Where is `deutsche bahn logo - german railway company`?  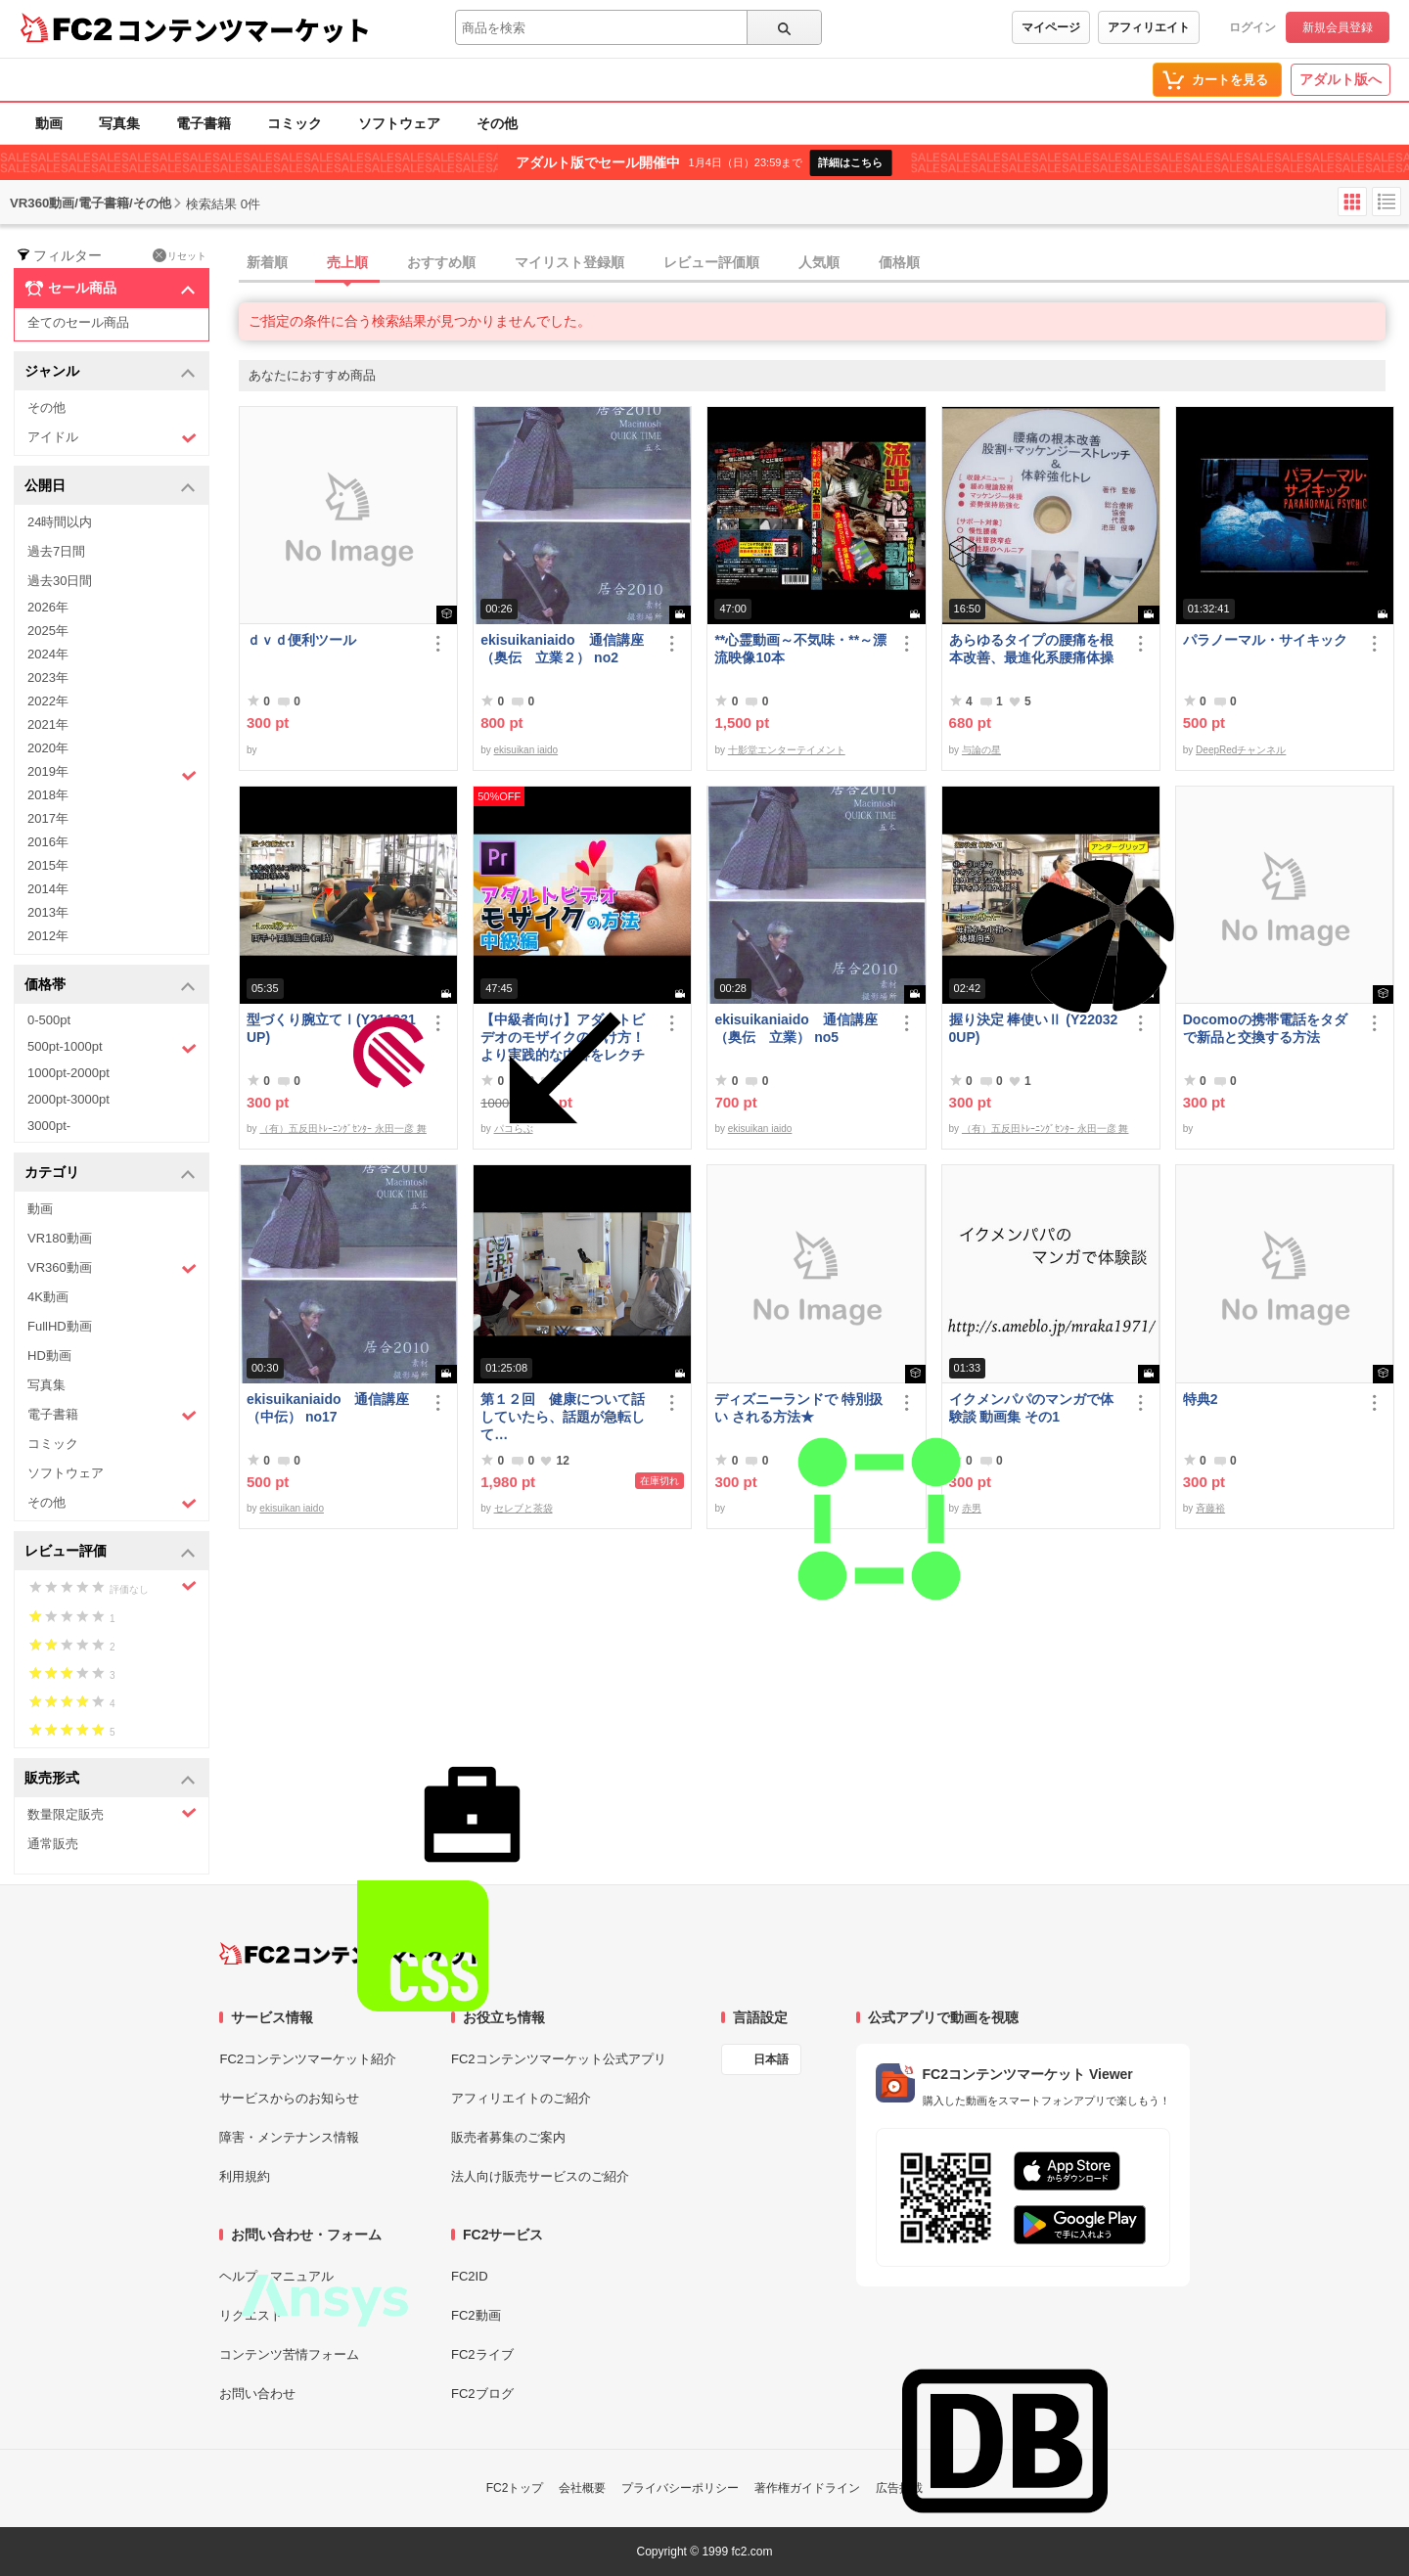 deutsche bahn logo - german railway company is located at coordinates (1005, 2441).